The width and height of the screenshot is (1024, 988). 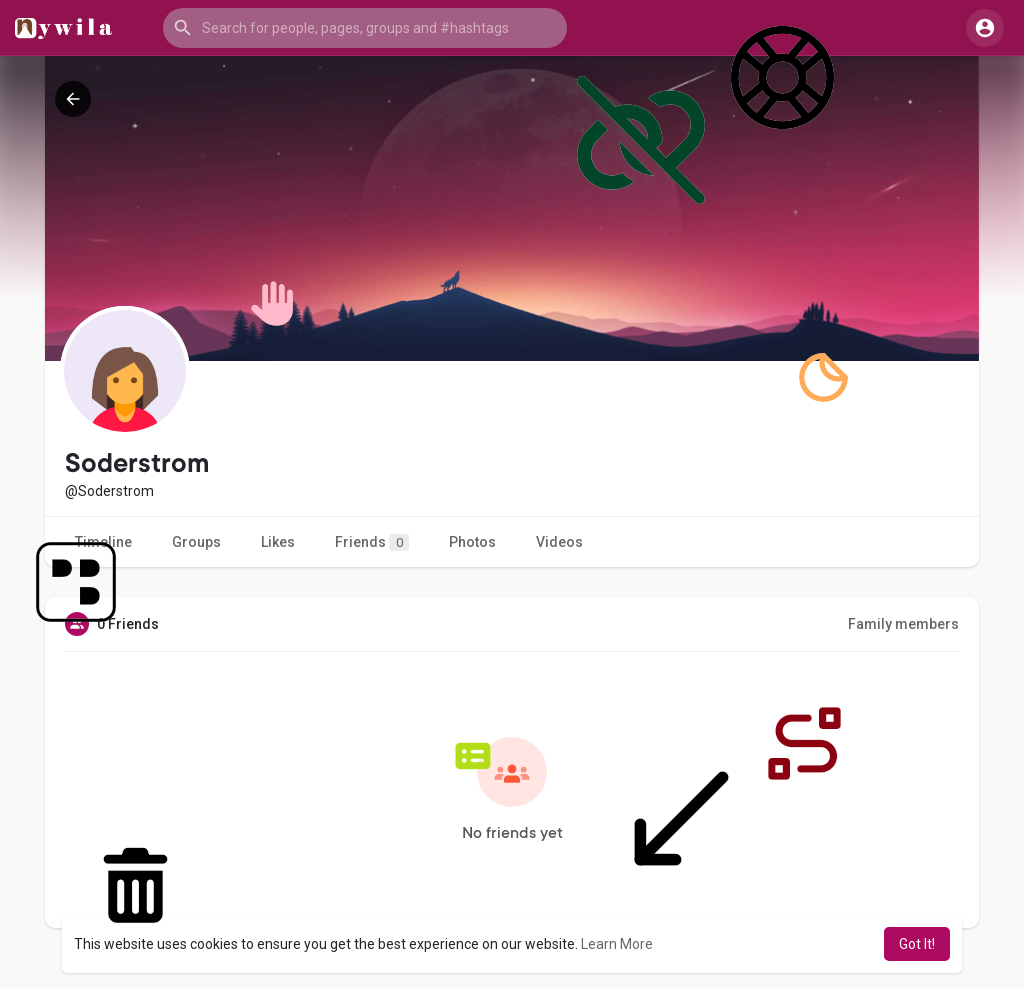 What do you see at coordinates (76, 582) in the screenshot?
I see `perbyte brand logo` at bounding box center [76, 582].